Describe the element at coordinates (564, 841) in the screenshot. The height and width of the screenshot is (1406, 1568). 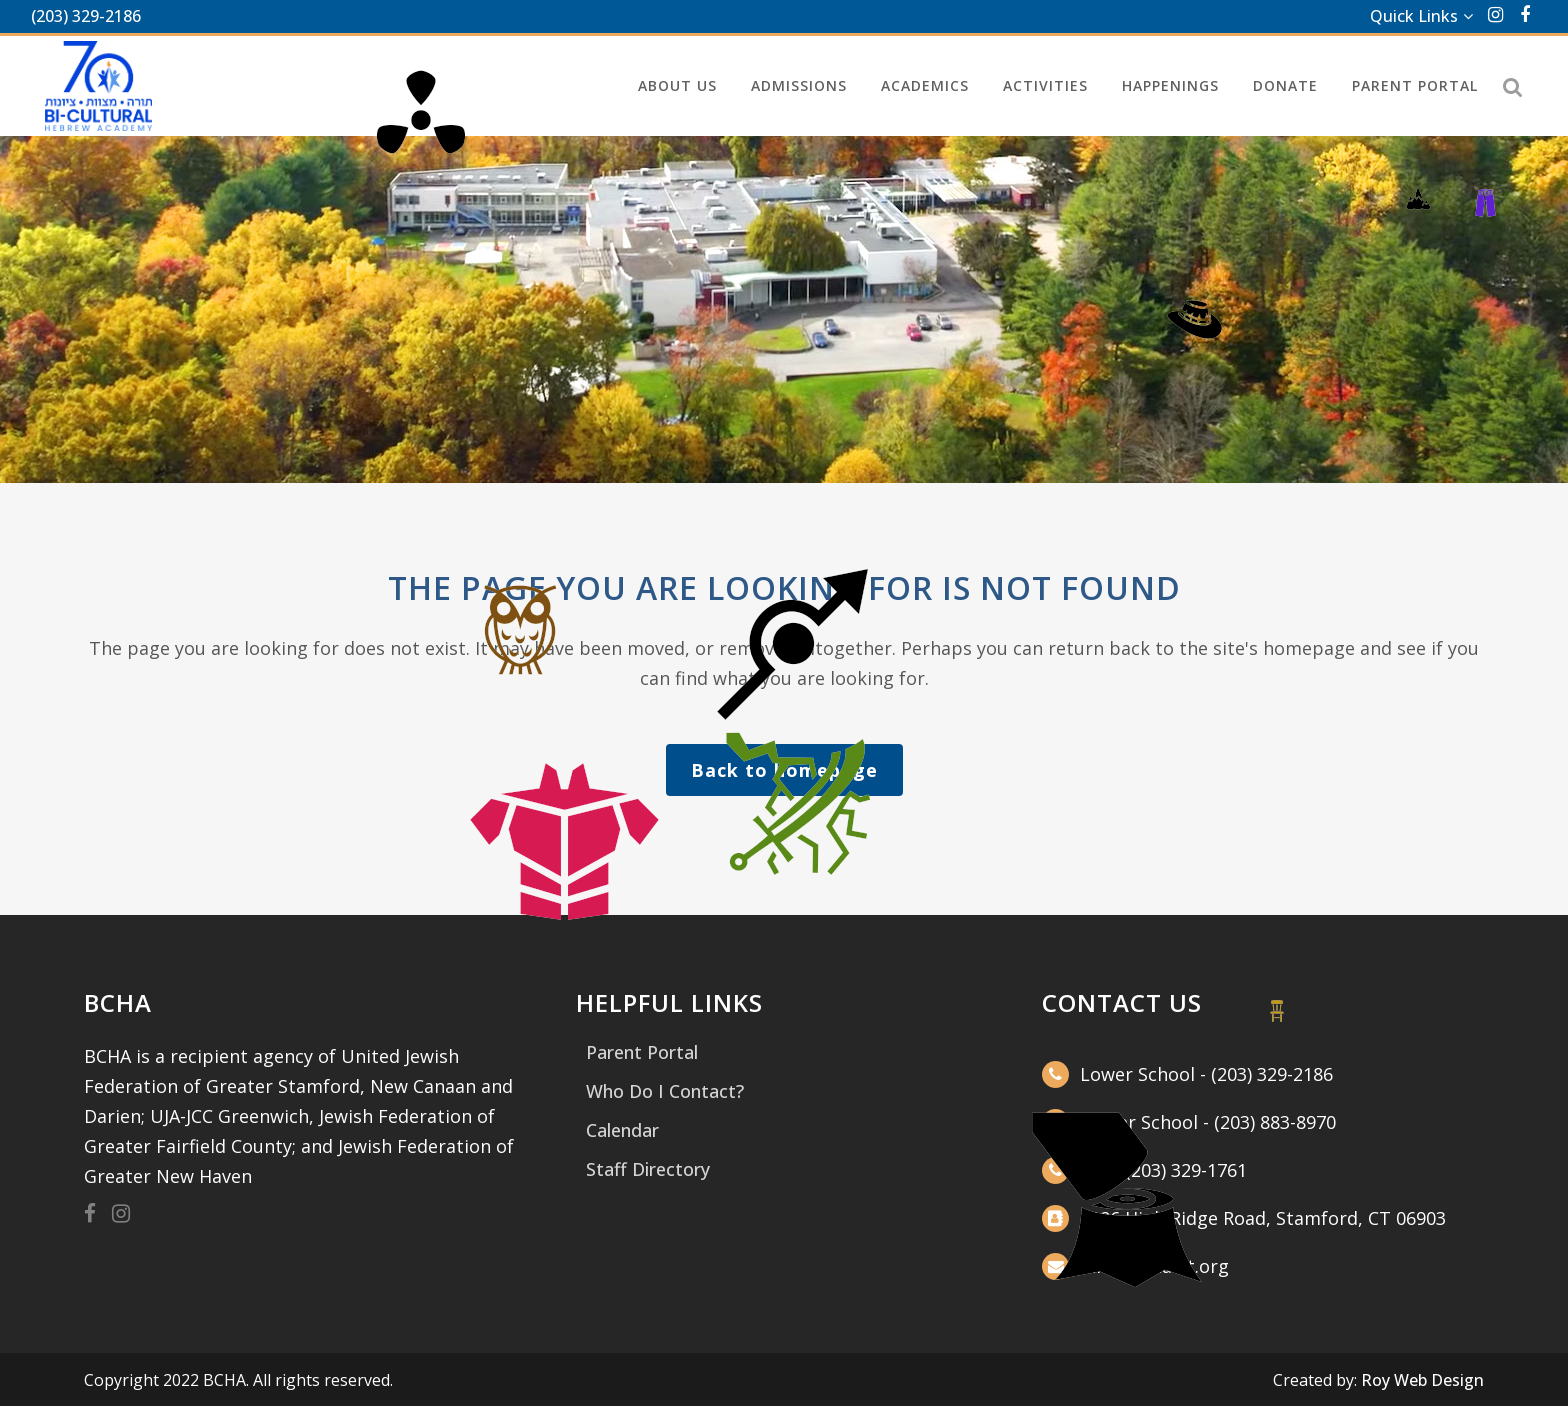
I see `equip shoulder armor to your character` at that location.